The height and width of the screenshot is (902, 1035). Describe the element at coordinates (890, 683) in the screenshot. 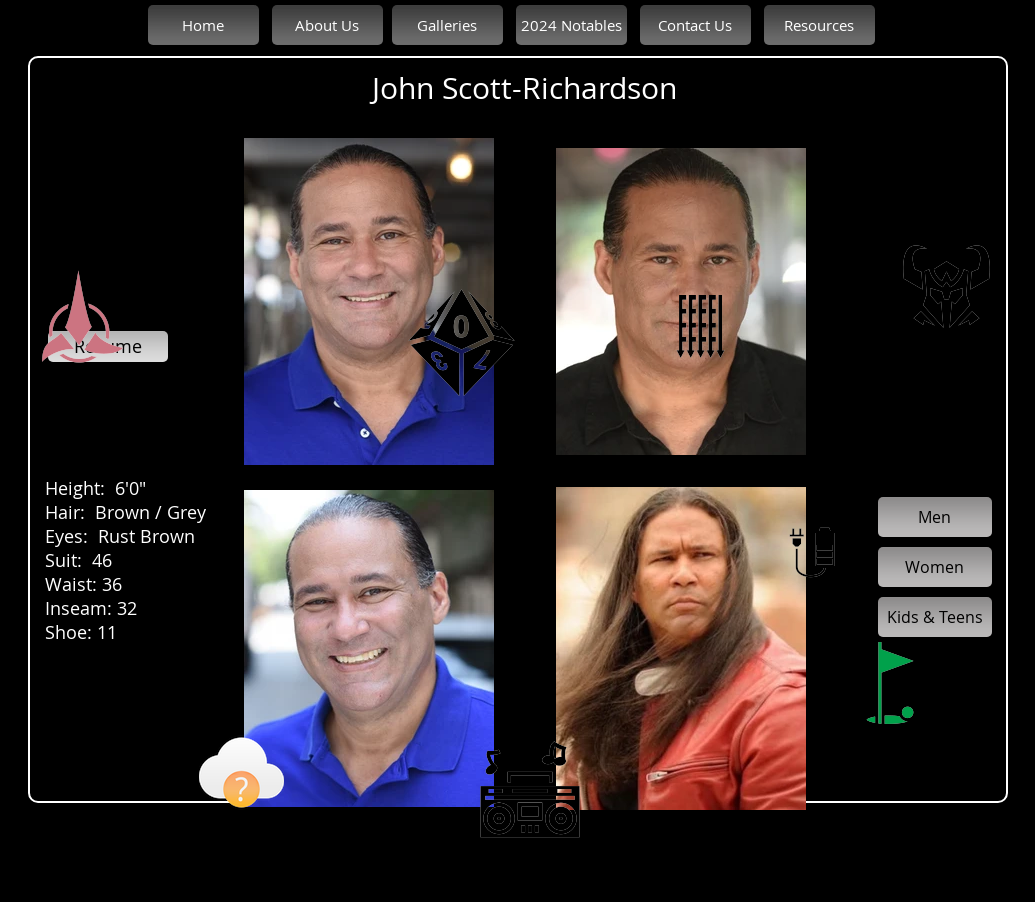

I see `access golf or mini-golf game` at that location.